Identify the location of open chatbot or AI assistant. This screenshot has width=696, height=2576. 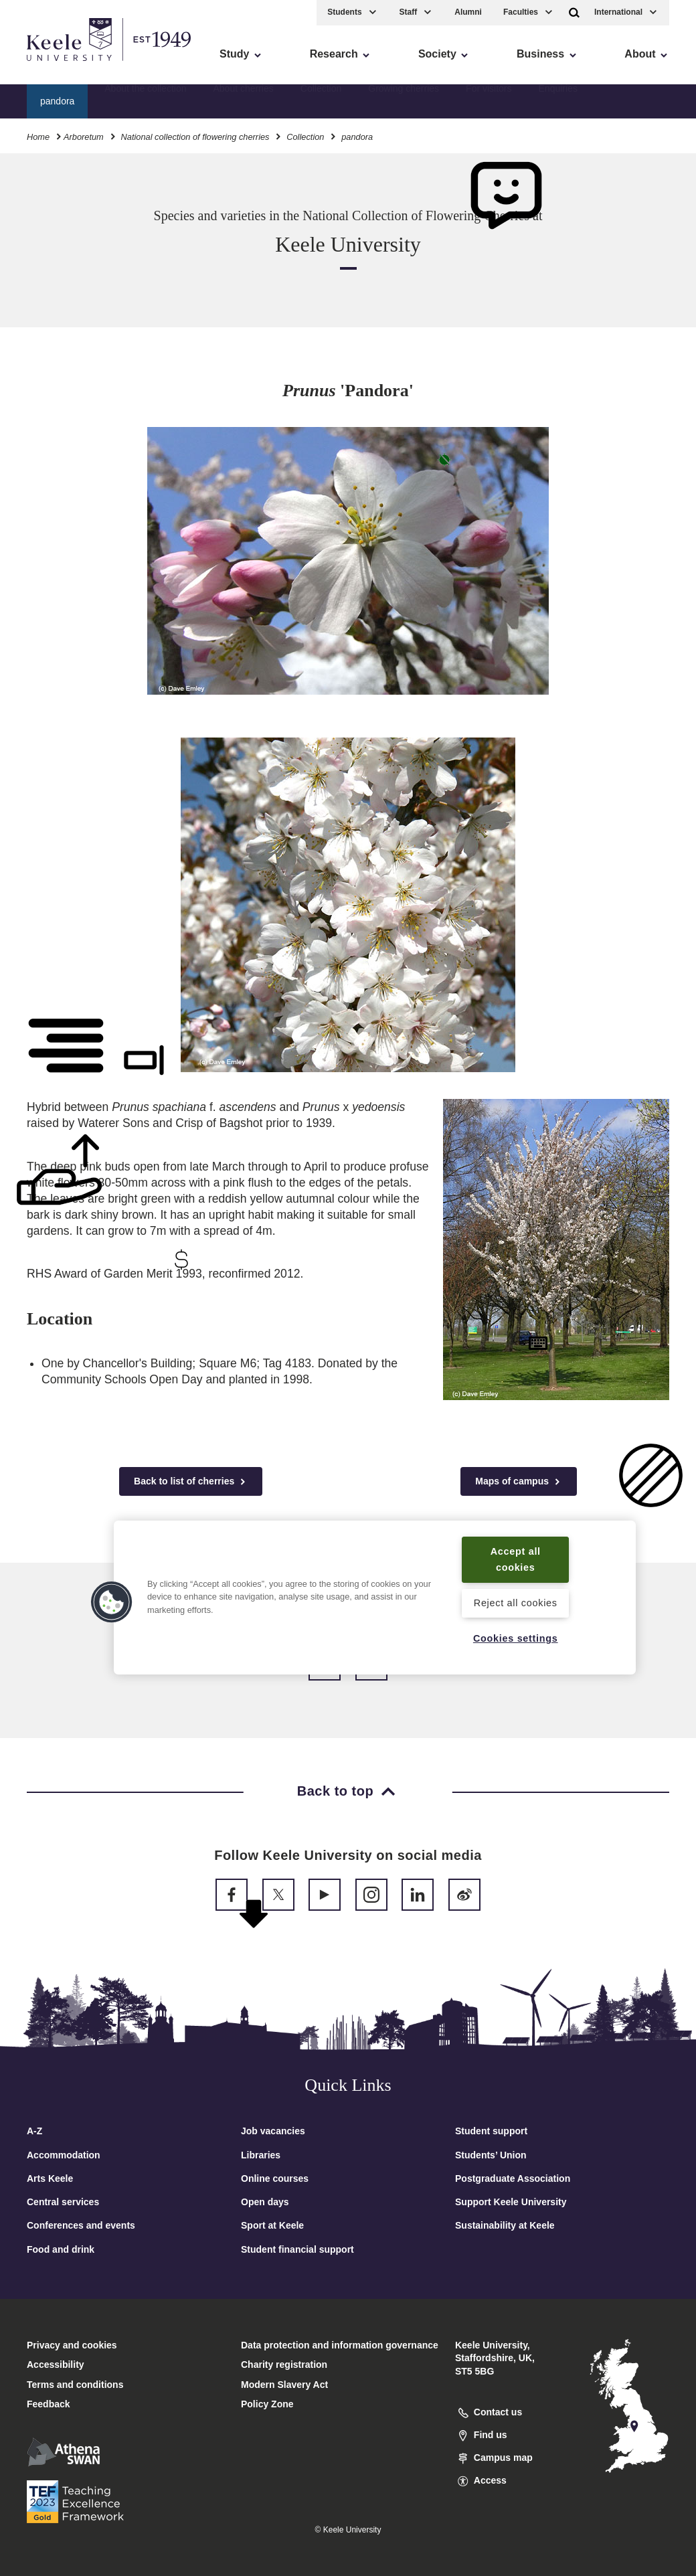
(506, 193).